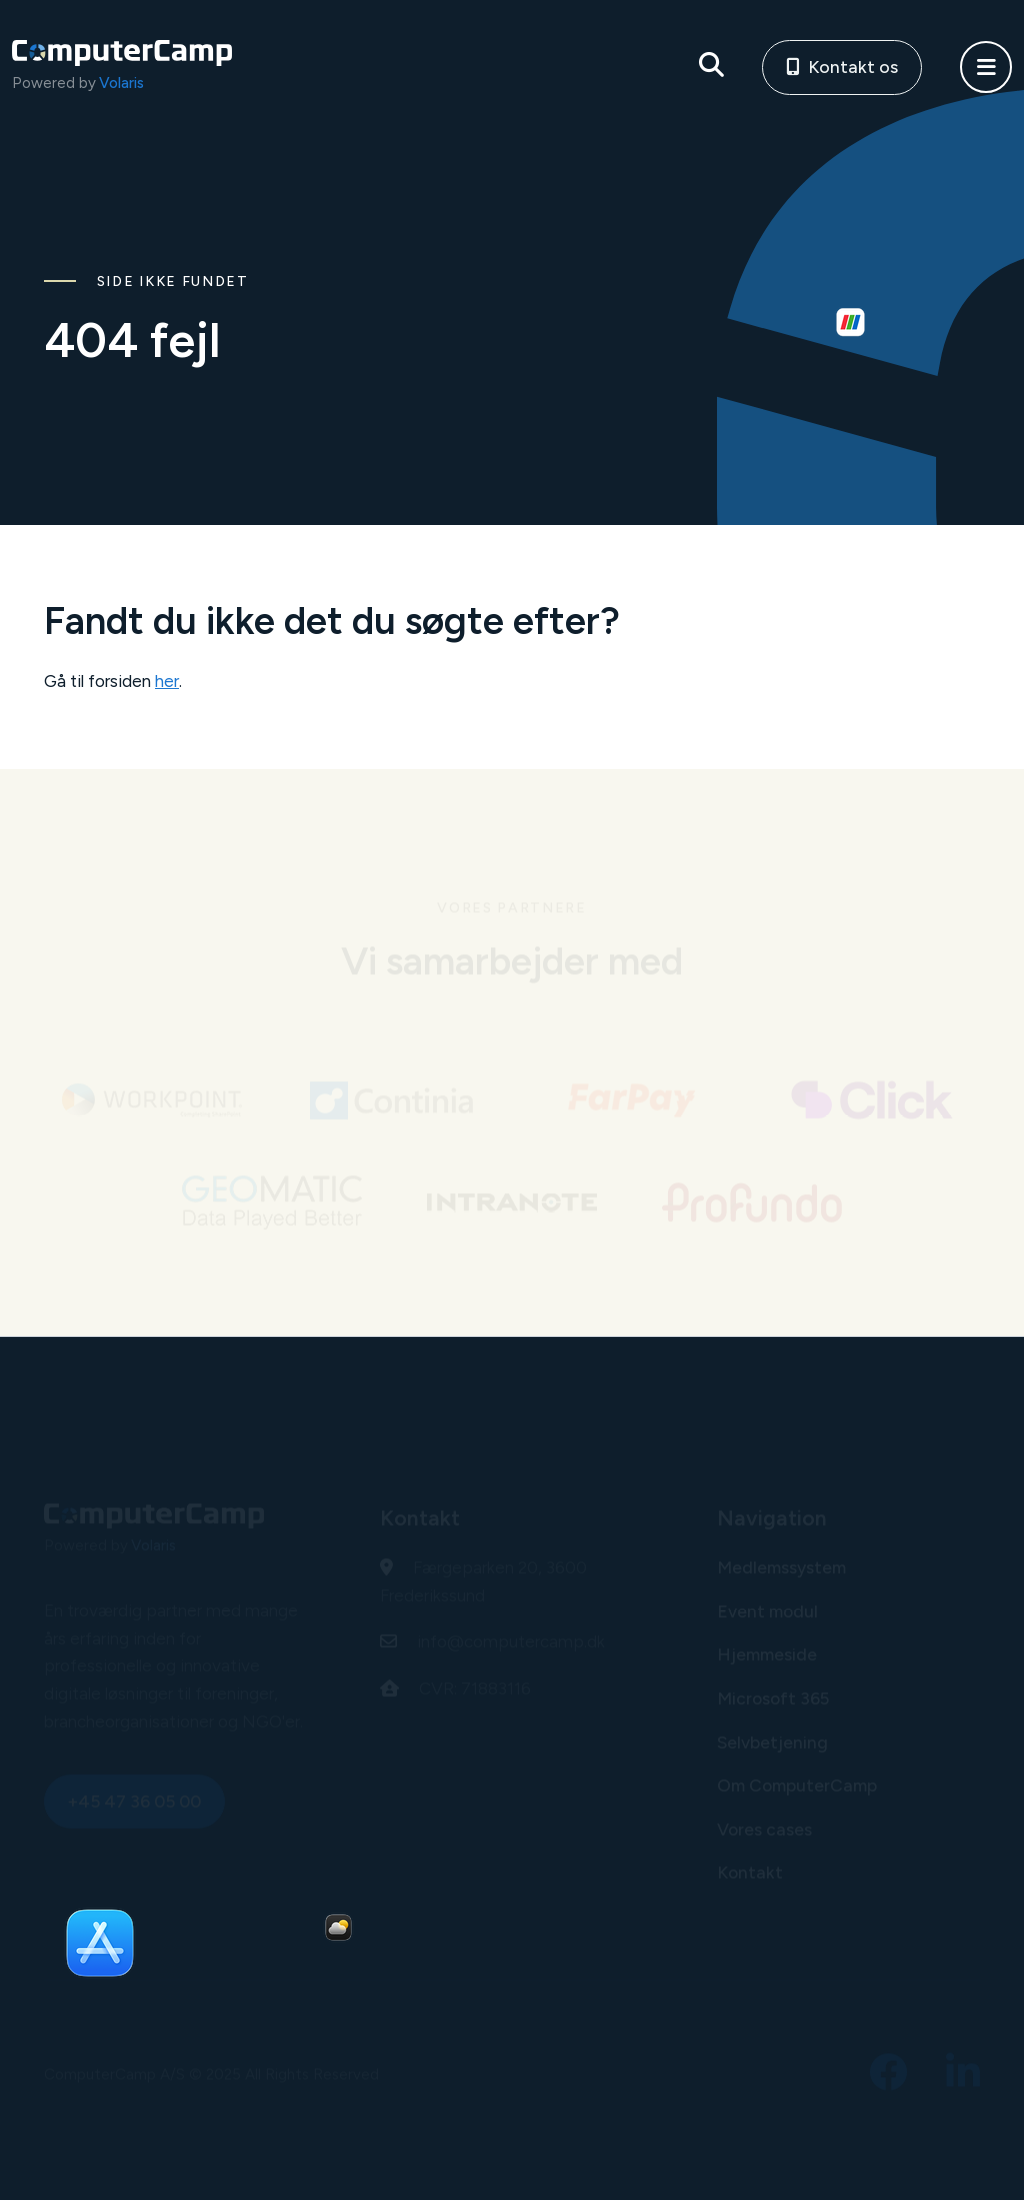 The image size is (1024, 2200). I want to click on open the weather app, so click(338, 1927).